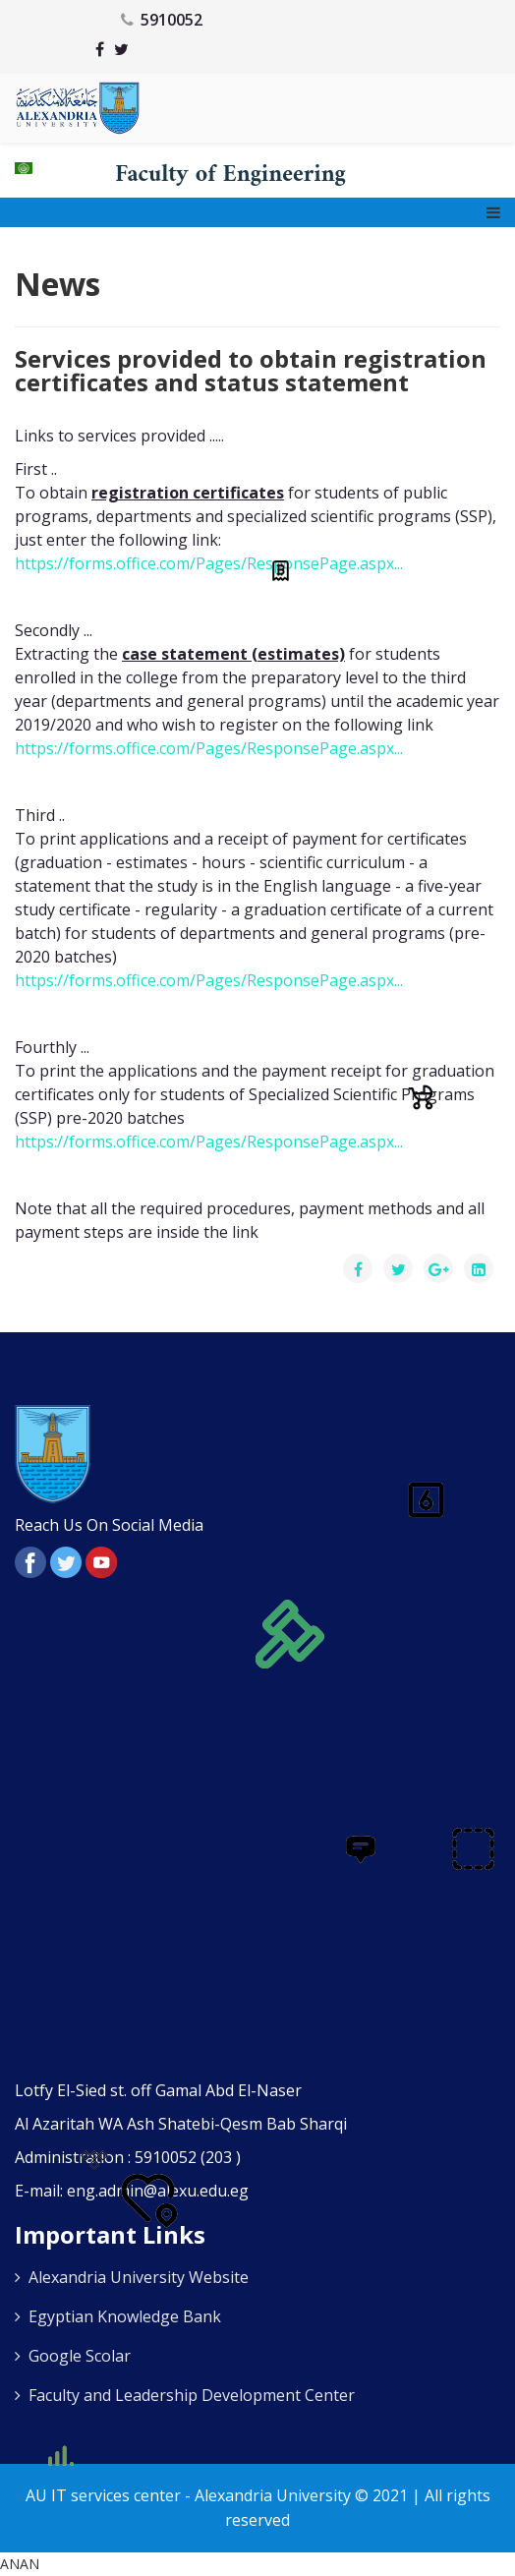 This screenshot has width=515, height=2576. I want to click on select or input the number six, so click(426, 1499).